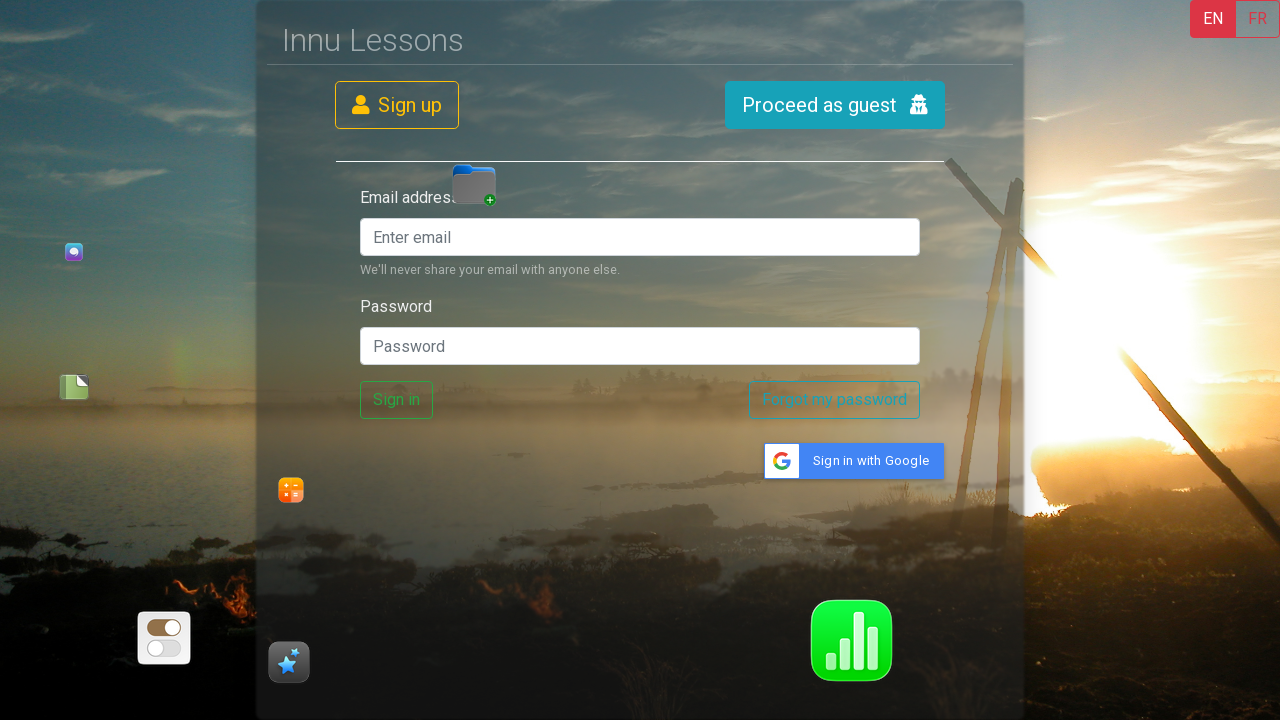 The image size is (1280, 720). What do you see at coordinates (164, 638) in the screenshot?
I see `open gnome tweaks settings` at bounding box center [164, 638].